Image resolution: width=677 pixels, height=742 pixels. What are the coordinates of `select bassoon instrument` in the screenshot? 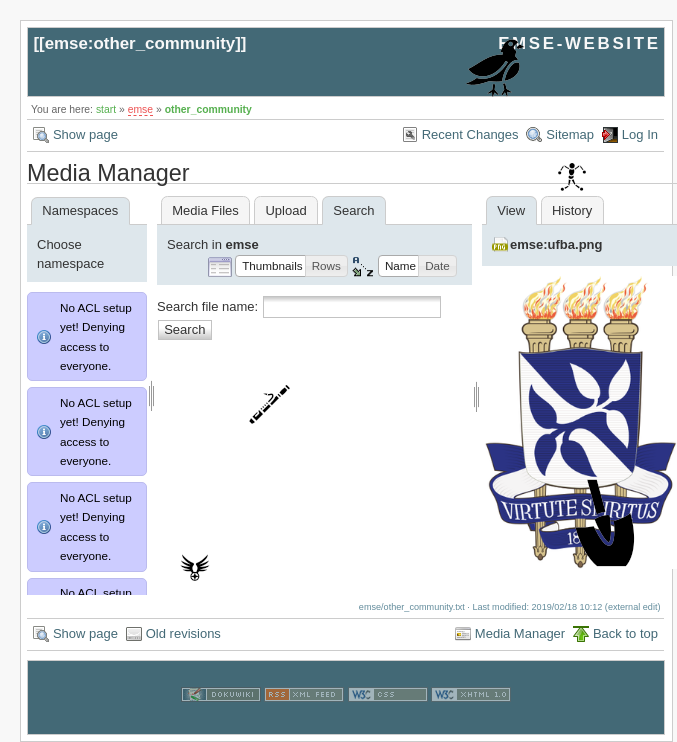 It's located at (269, 404).